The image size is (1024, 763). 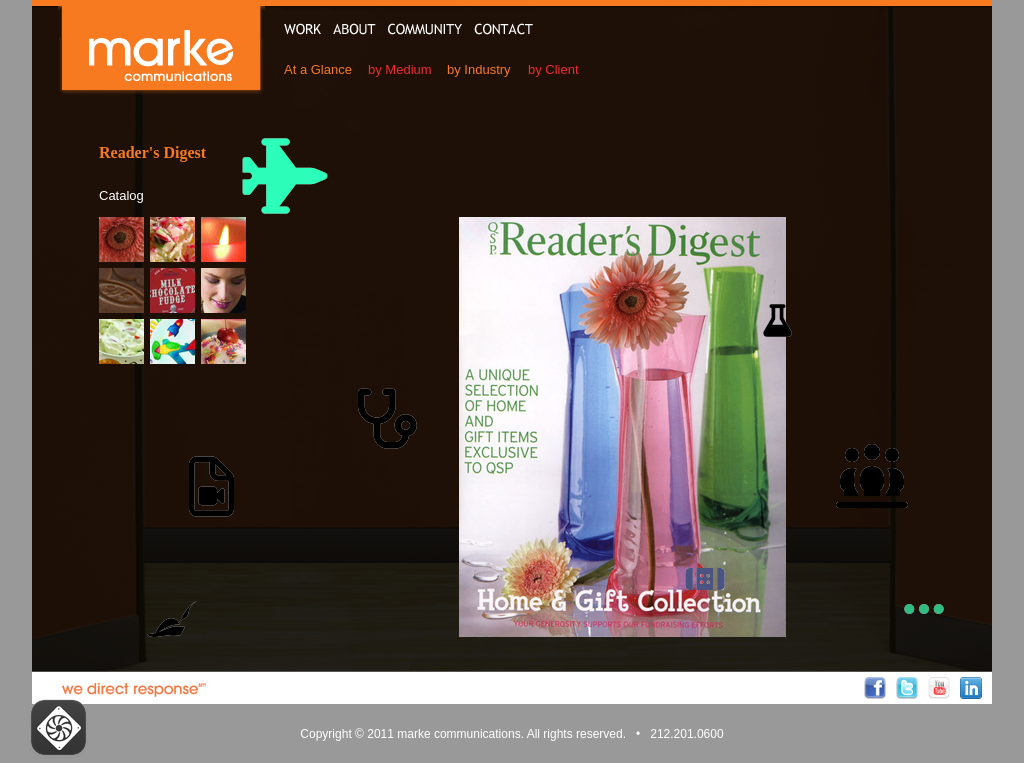 I want to click on open system engineering or hardware settings, so click(x=58, y=727).